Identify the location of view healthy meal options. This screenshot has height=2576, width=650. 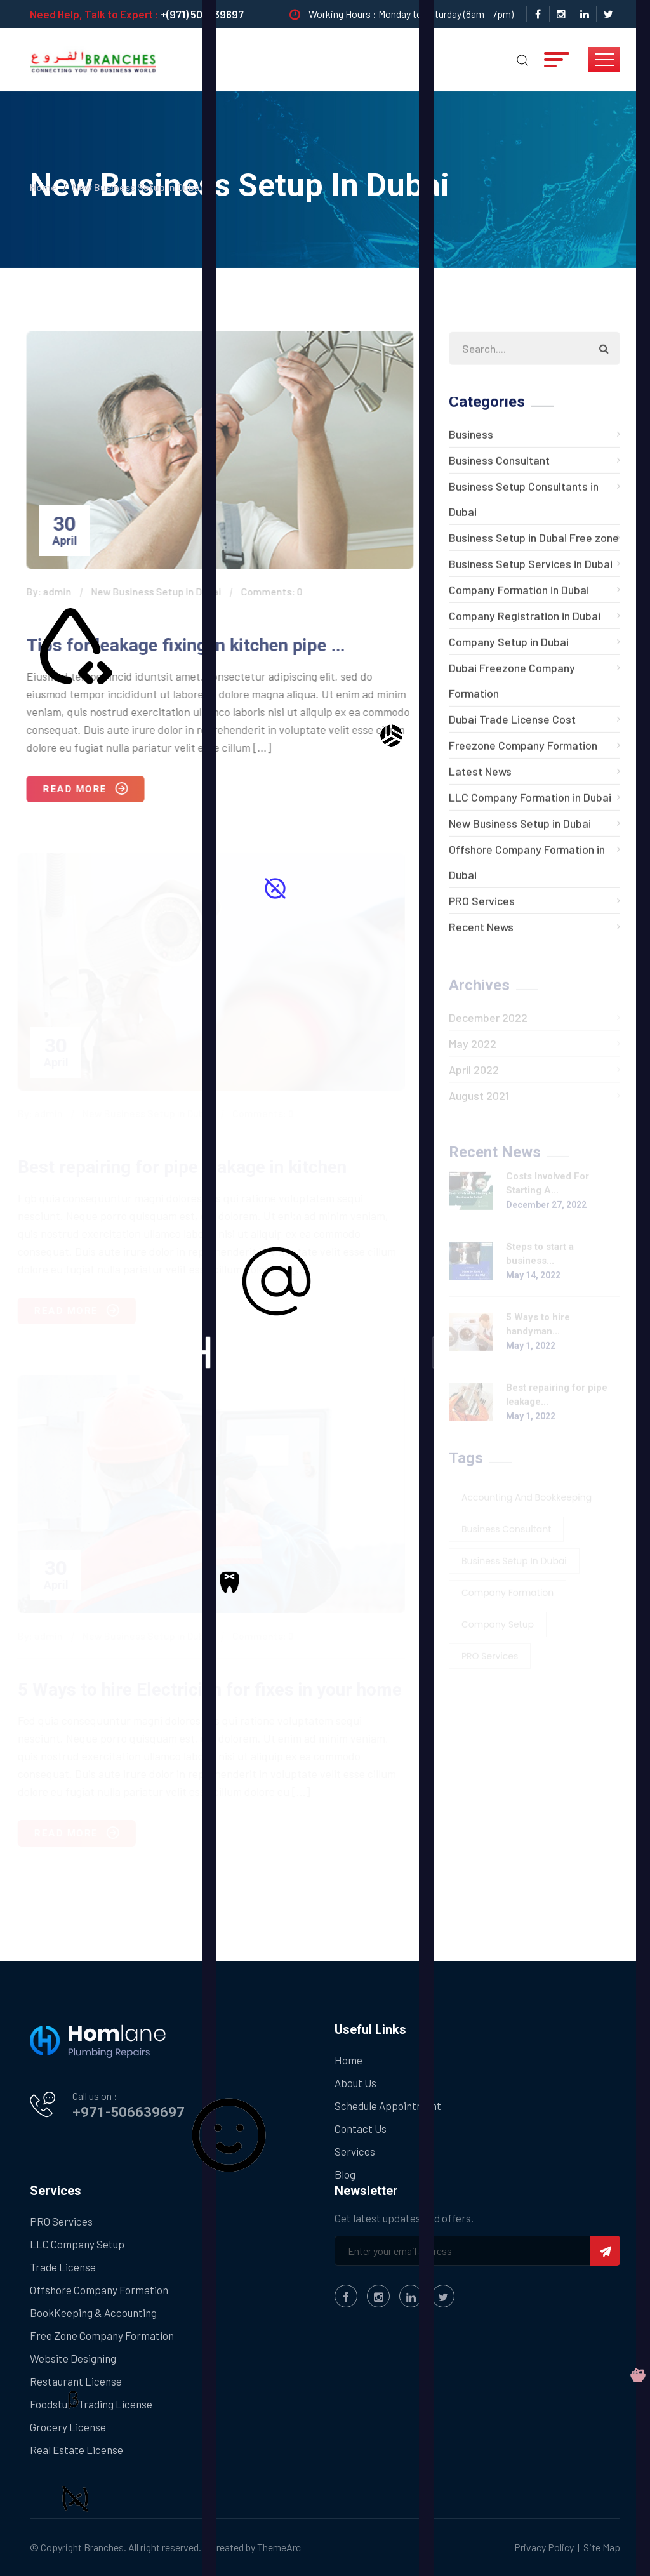
(638, 2375).